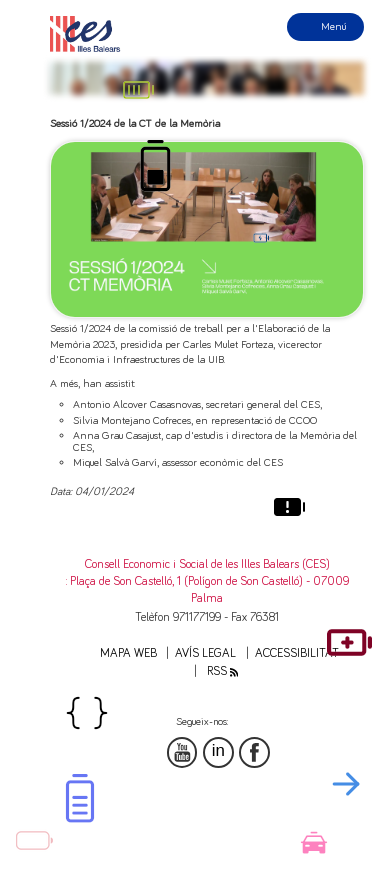 The image size is (375, 888). I want to click on indicates medium battery level, so click(155, 166).